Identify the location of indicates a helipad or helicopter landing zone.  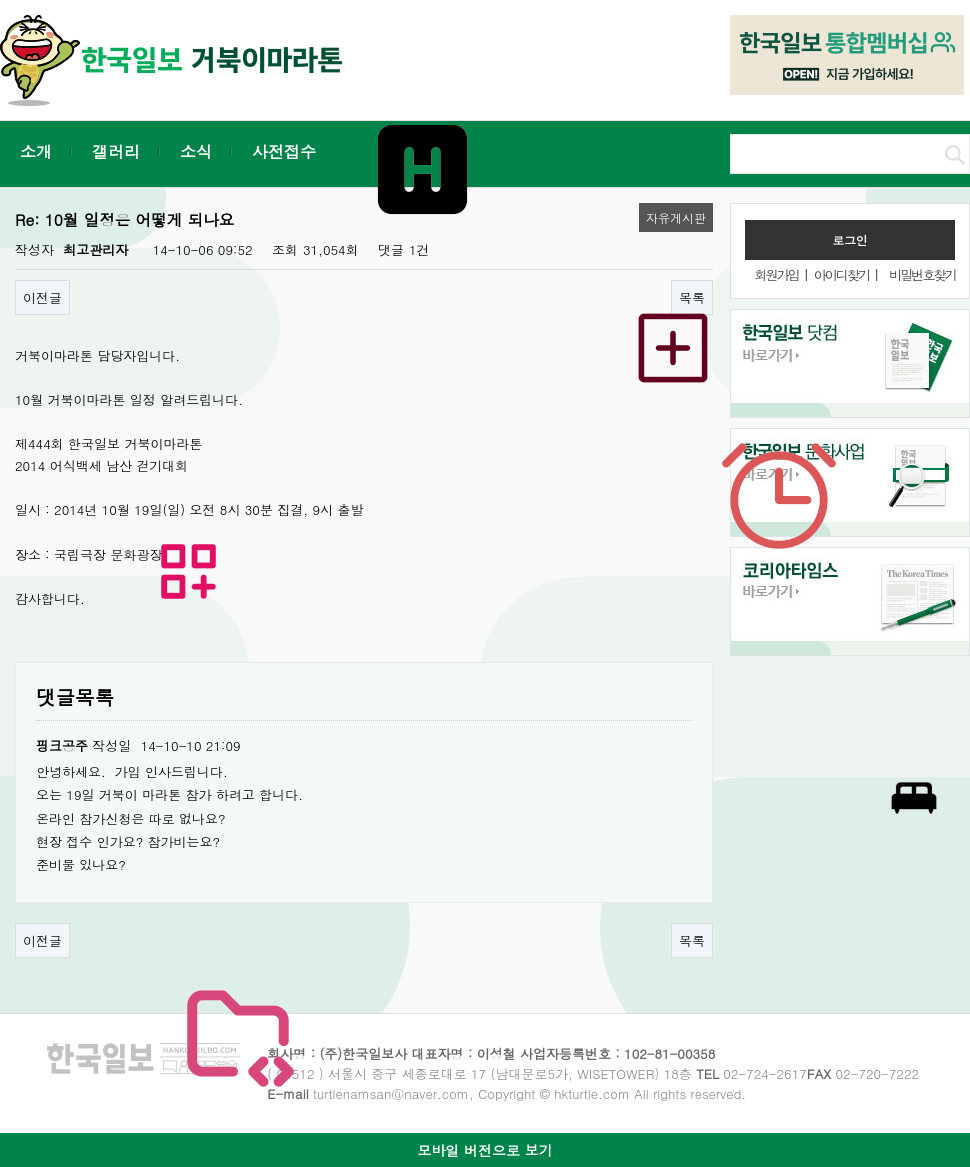
(422, 169).